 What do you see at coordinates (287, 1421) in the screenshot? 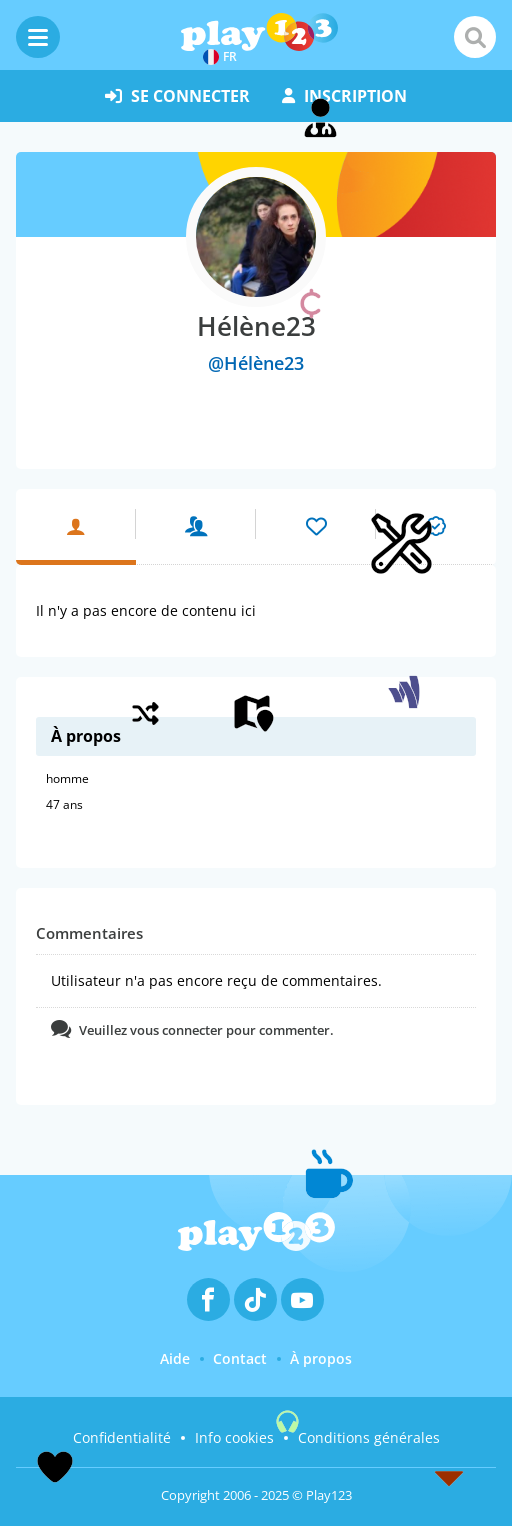
I see `contact customer support` at bounding box center [287, 1421].